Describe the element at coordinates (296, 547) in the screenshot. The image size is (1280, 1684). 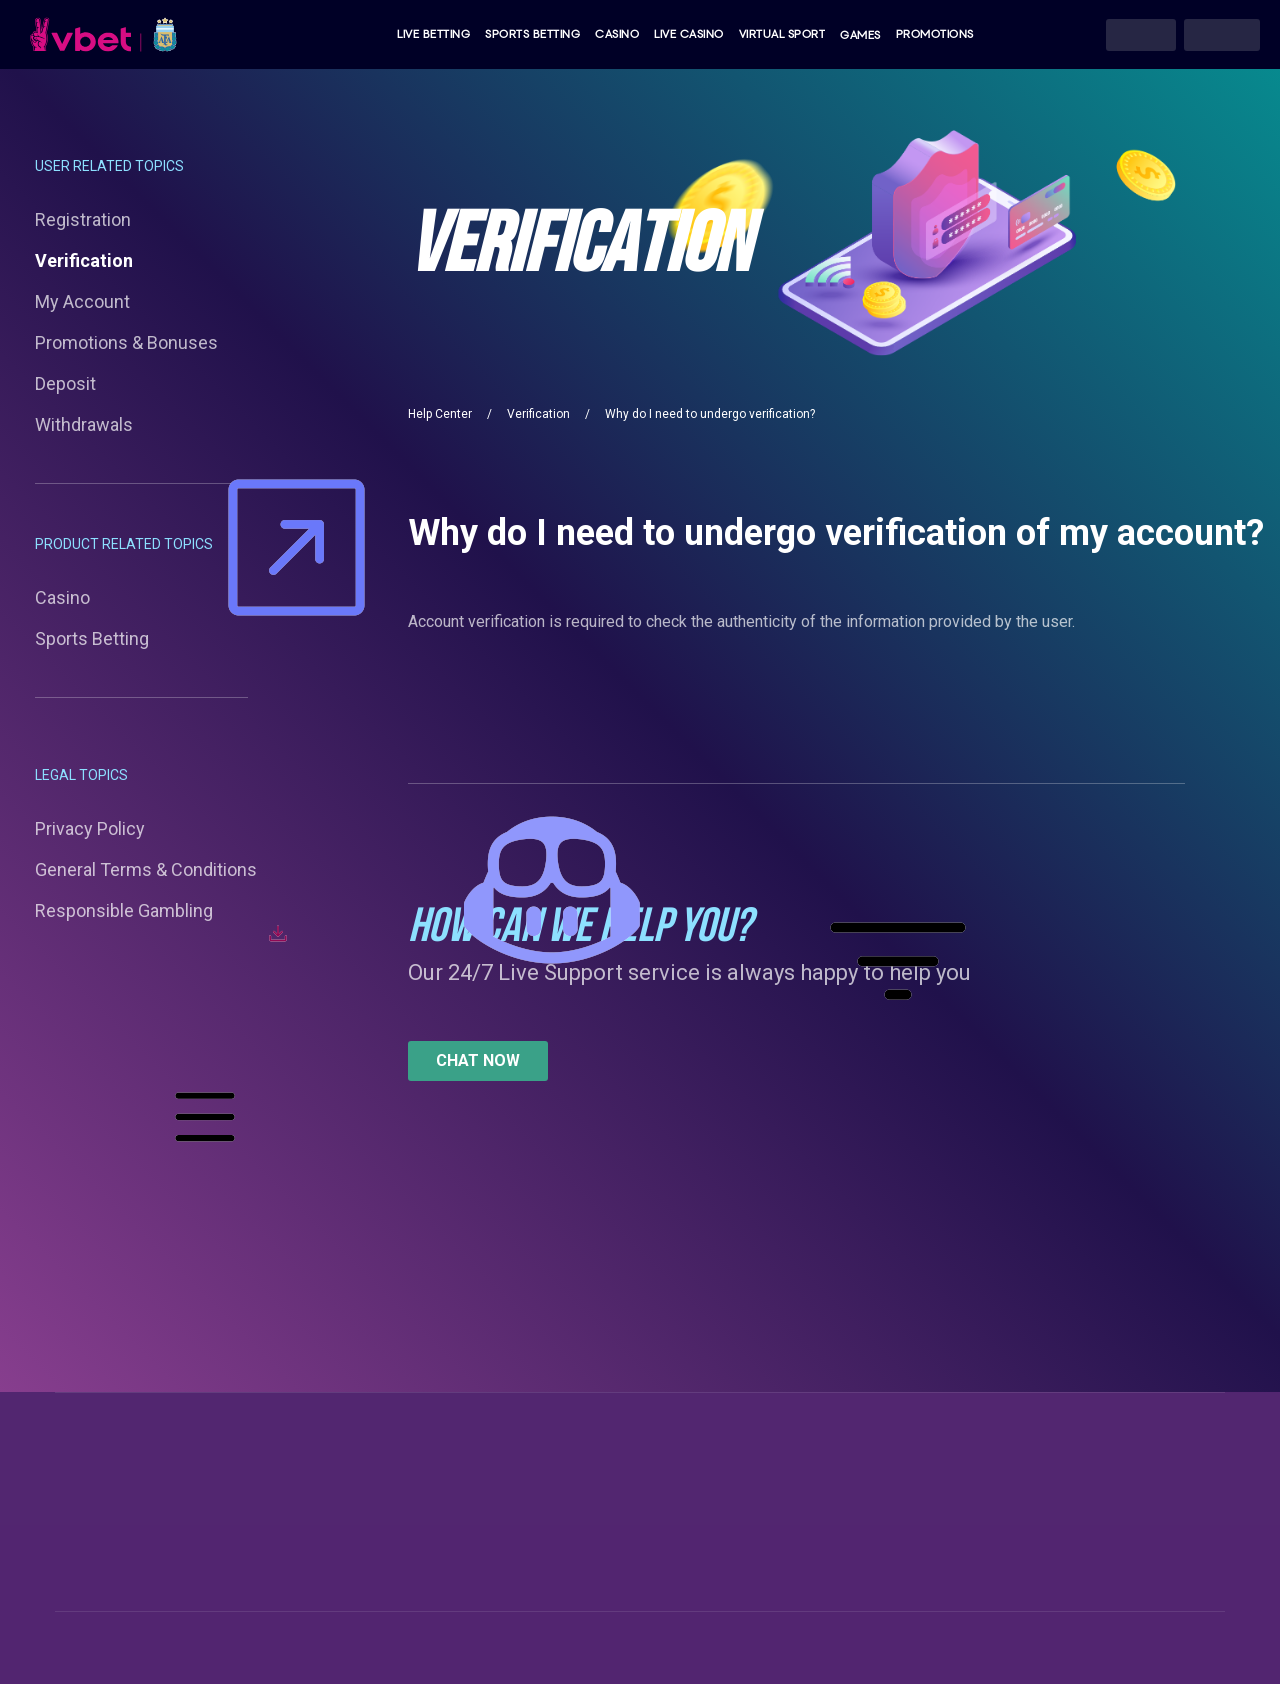
I see `open link in new window` at that location.